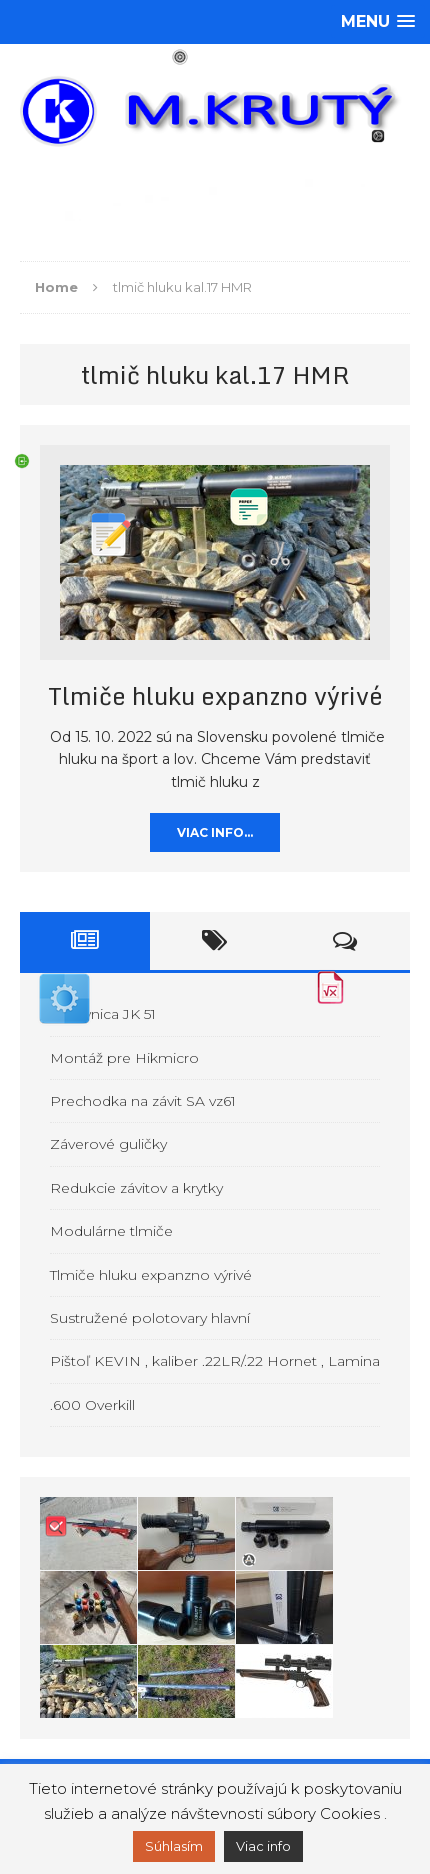 The image size is (430, 1874). Describe the element at coordinates (56, 1526) in the screenshot. I see `open dconf editor settings application` at that location.